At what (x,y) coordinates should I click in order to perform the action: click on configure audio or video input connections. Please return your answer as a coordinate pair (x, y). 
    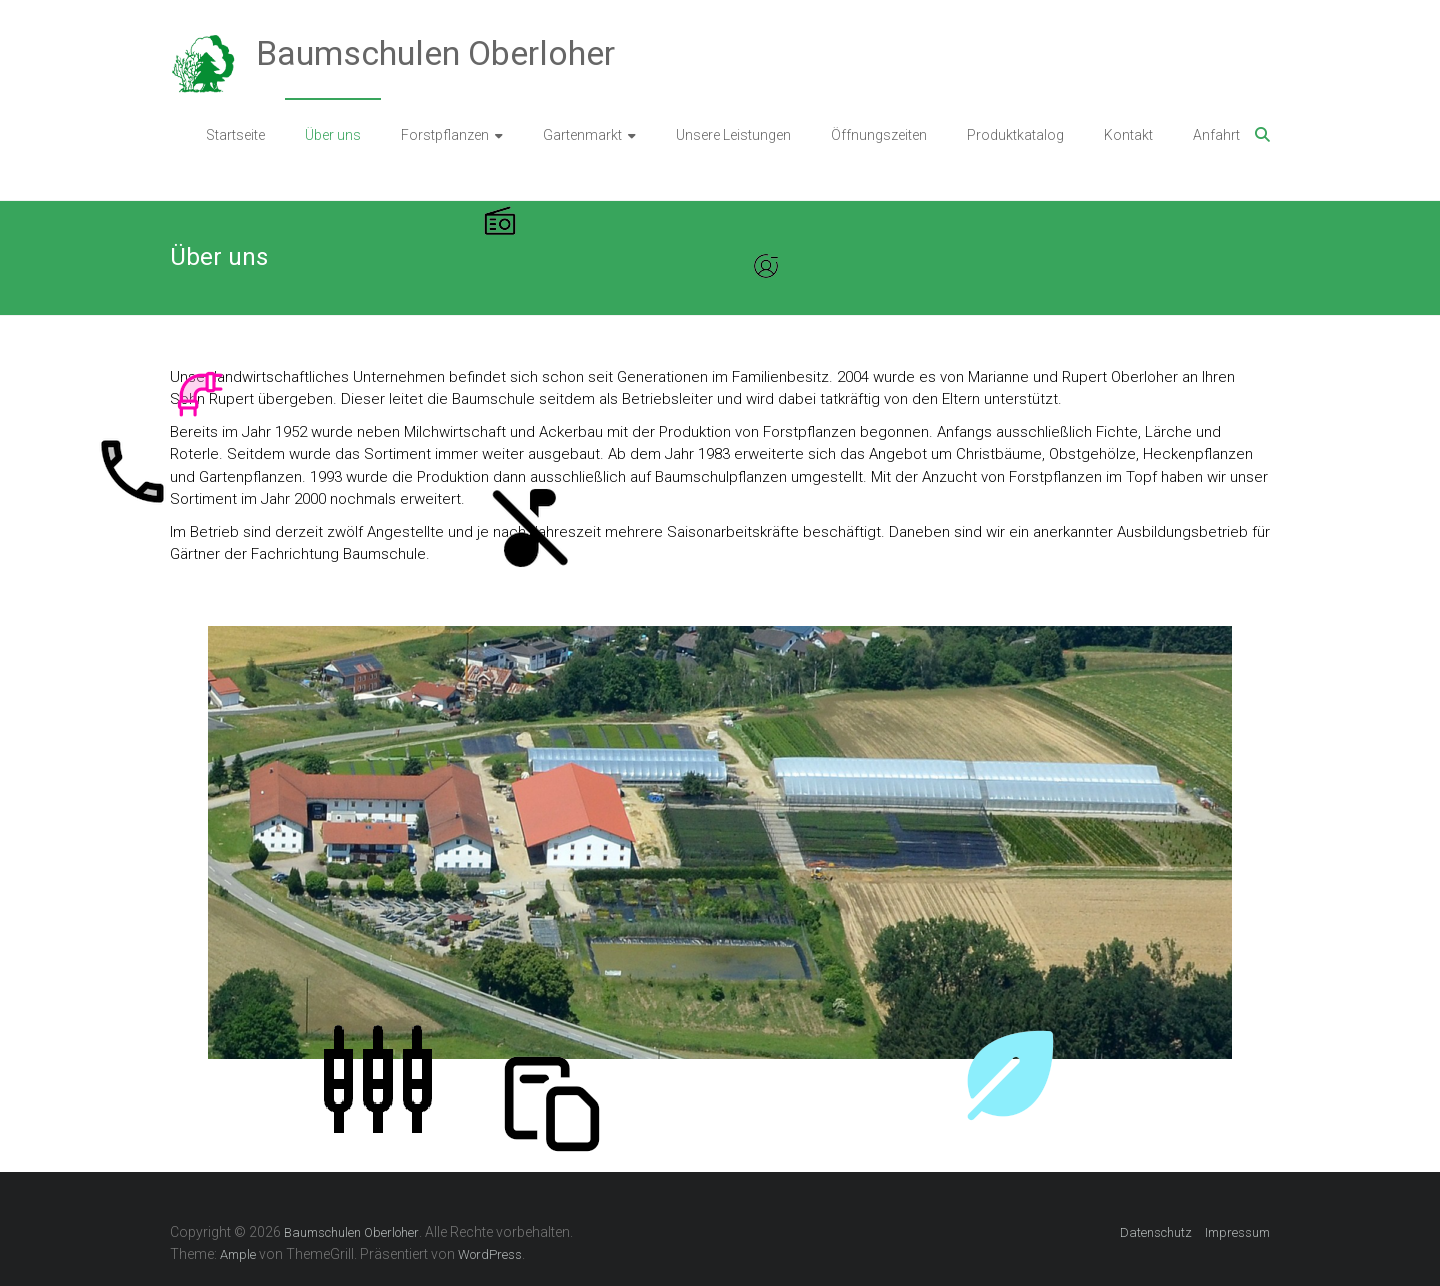
    Looking at the image, I should click on (378, 1079).